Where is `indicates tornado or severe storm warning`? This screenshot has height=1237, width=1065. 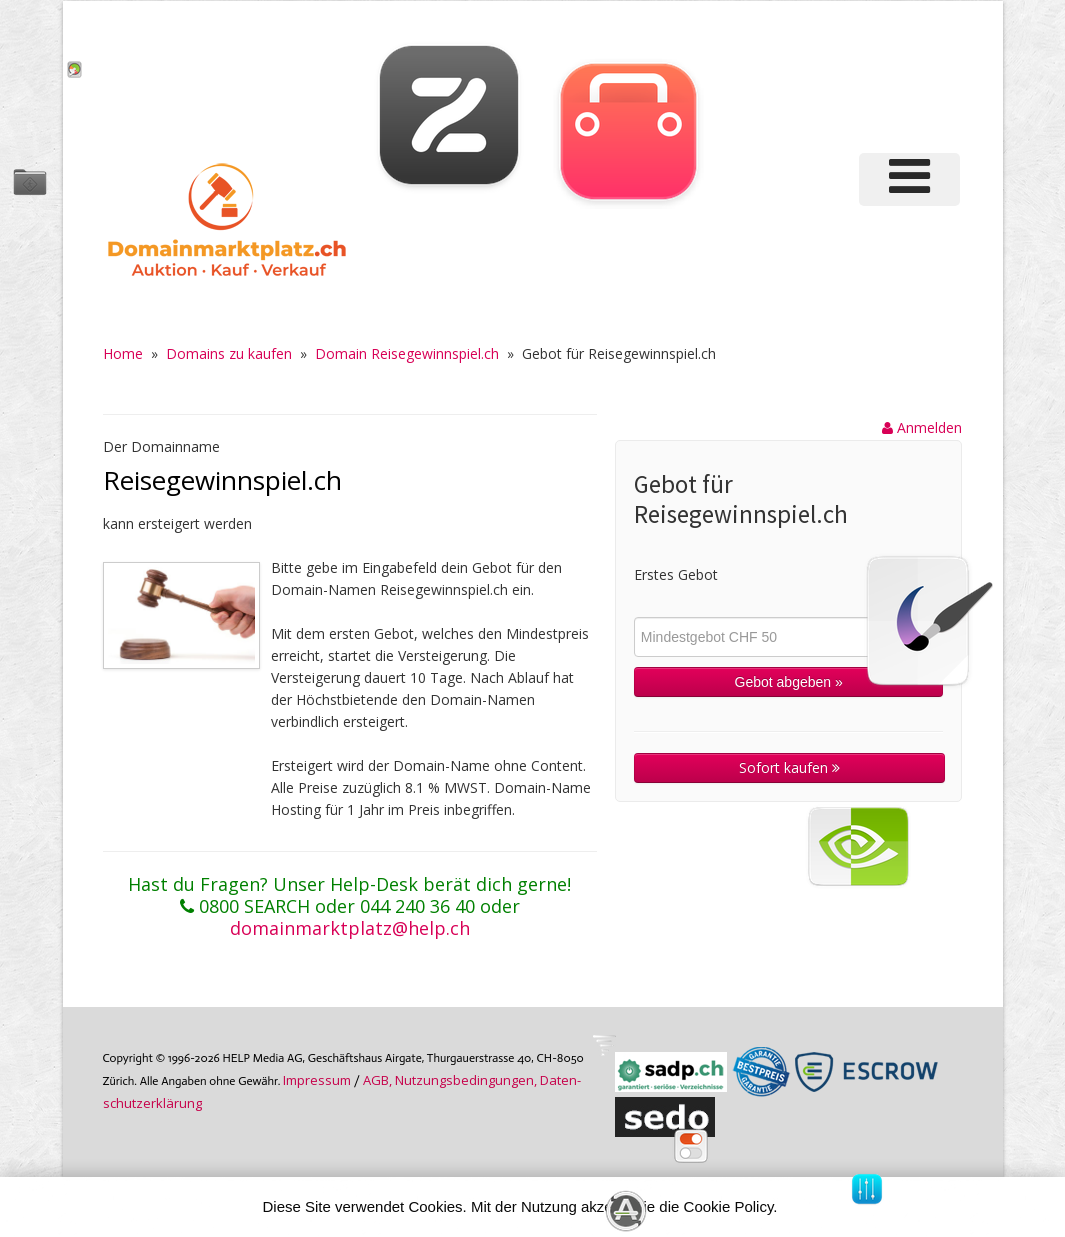 indicates tornado or severe storm warning is located at coordinates (604, 1045).